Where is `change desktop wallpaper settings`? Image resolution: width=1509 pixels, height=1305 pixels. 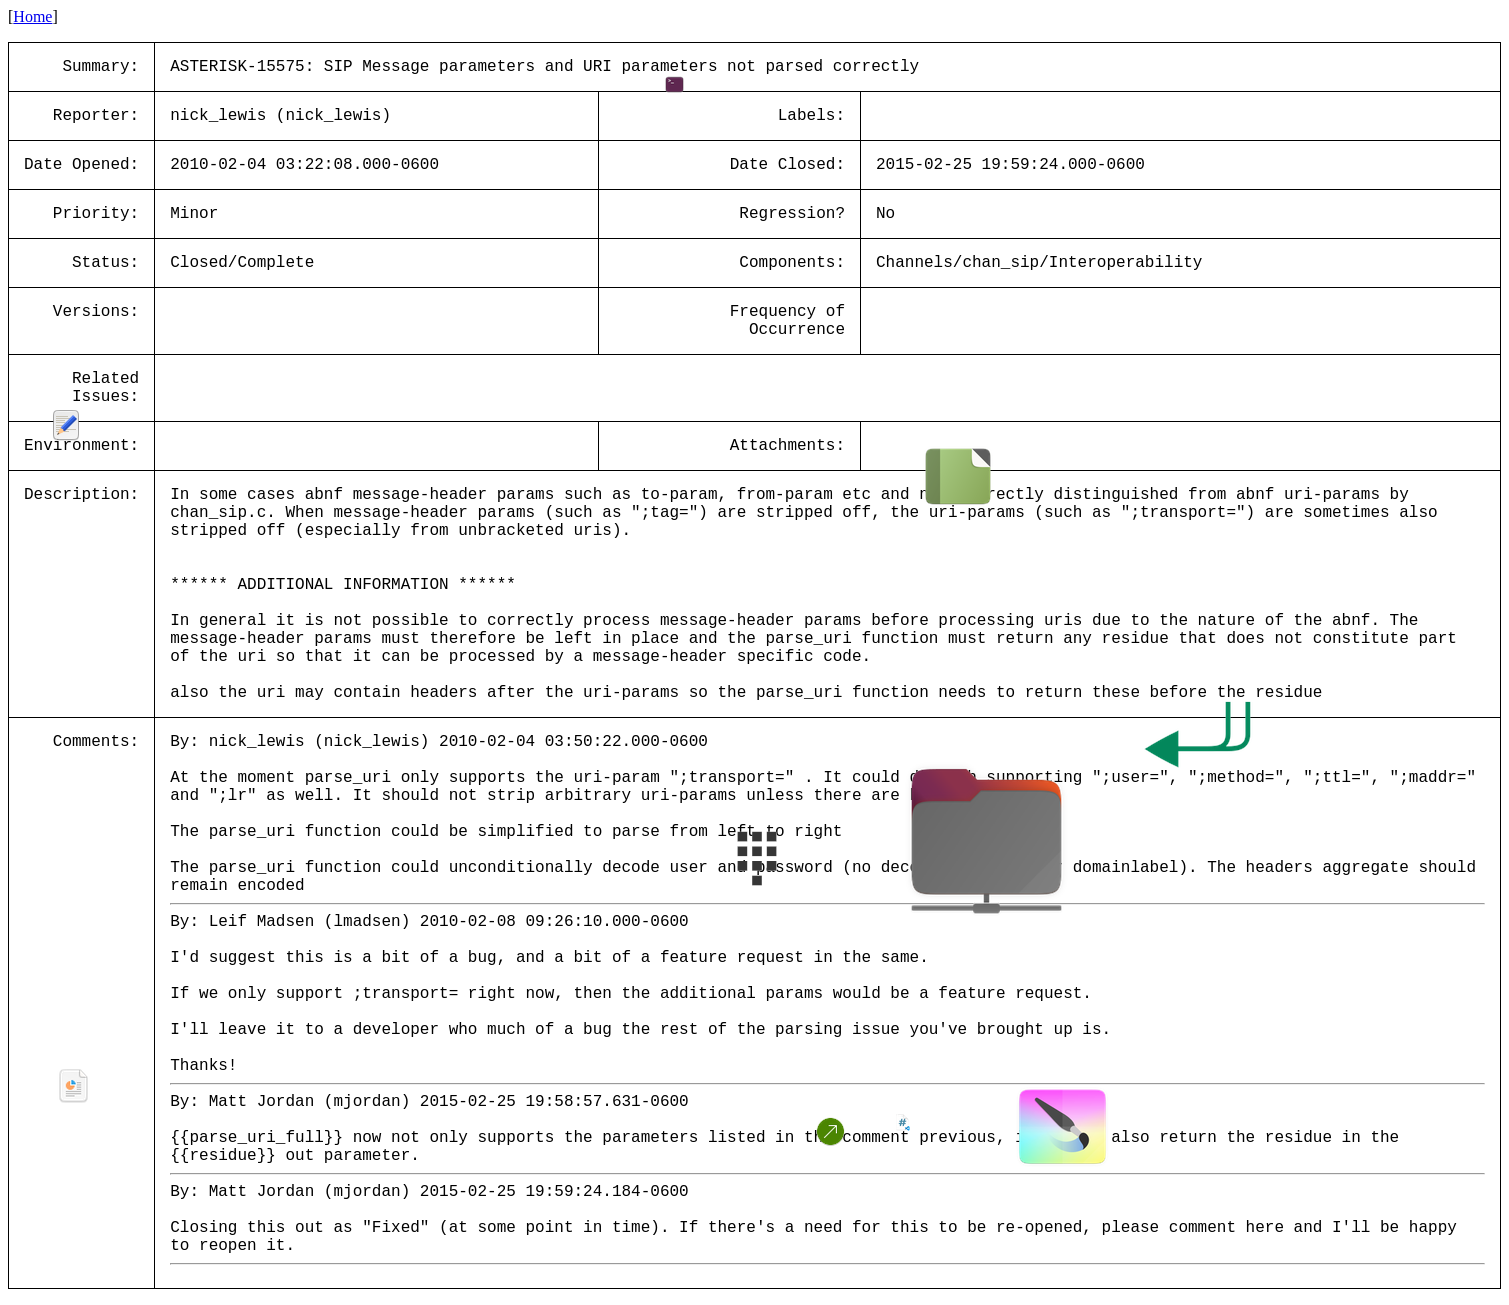 change desktop wallpaper settings is located at coordinates (958, 474).